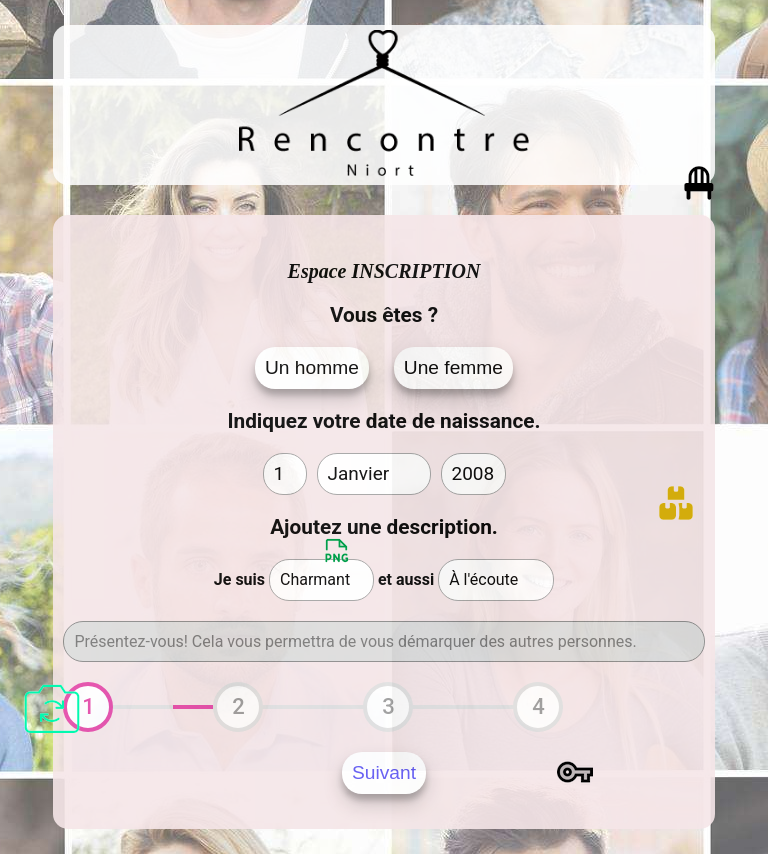 This screenshot has height=854, width=768. What do you see at coordinates (676, 503) in the screenshot?
I see `view inventory or stock items` at bounding box center [676, 503].